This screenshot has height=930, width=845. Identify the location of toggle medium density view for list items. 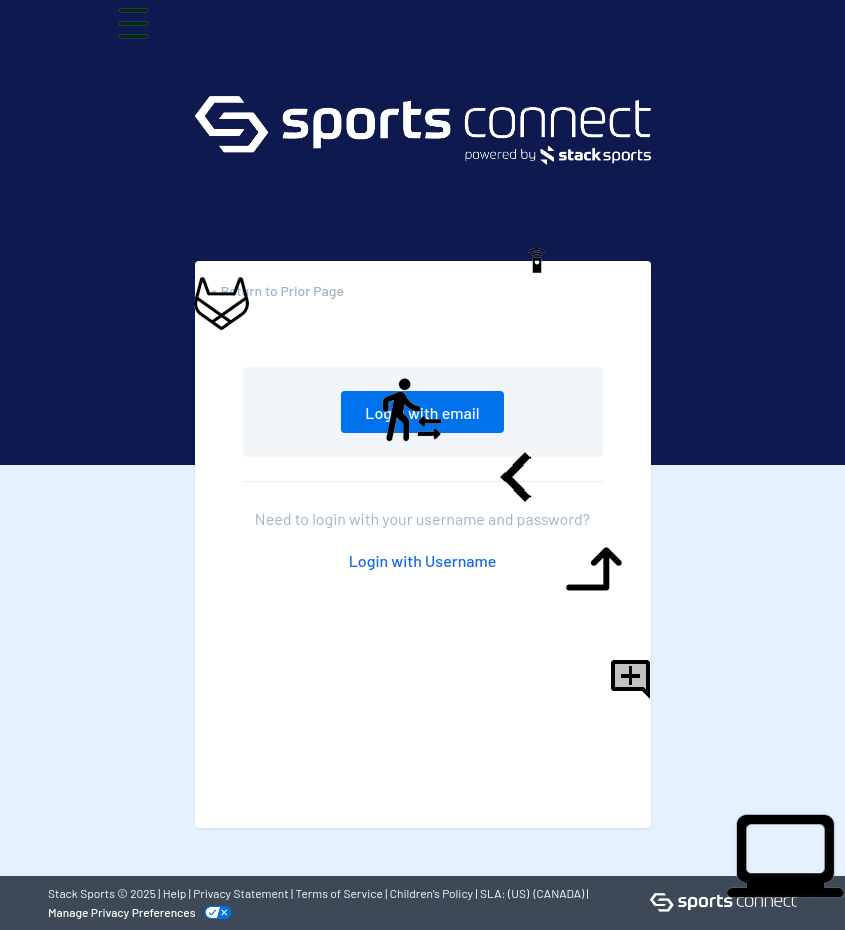
(133, 23).